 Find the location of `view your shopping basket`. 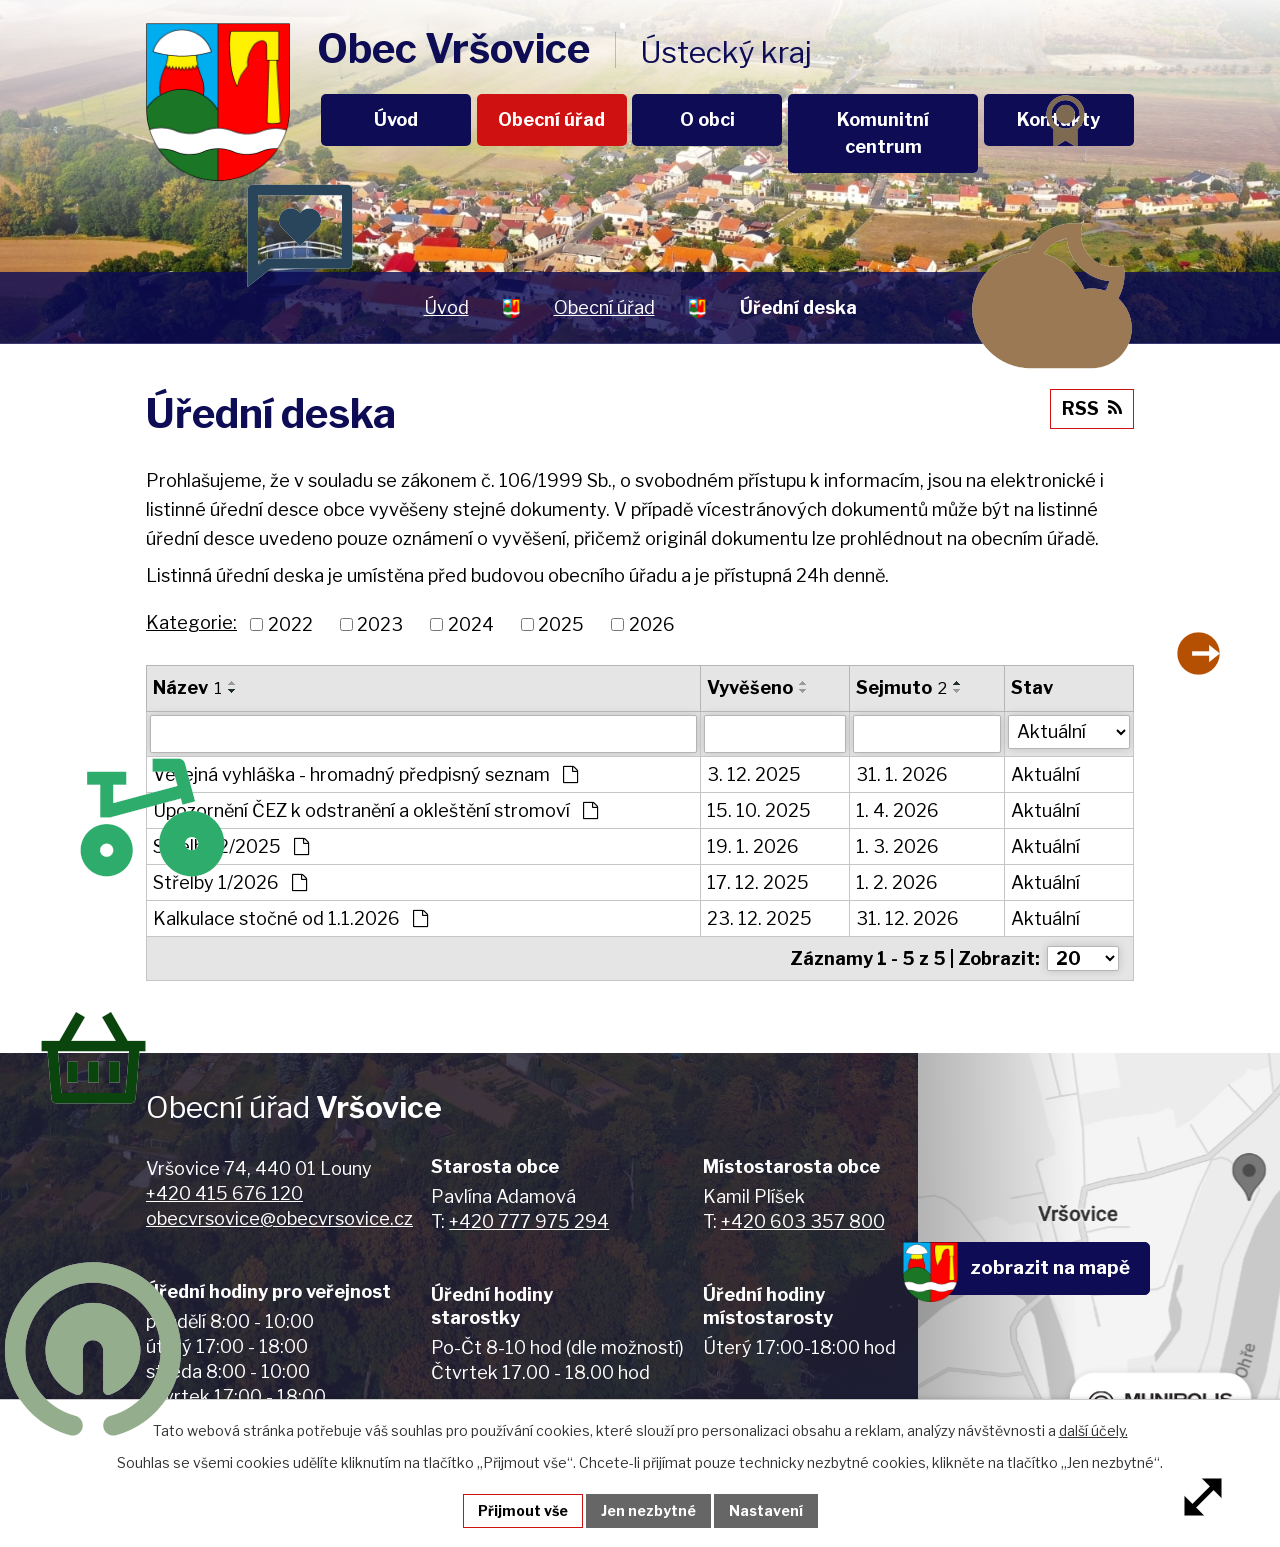

view your shopping basket is located at coordinates (93, 1056).